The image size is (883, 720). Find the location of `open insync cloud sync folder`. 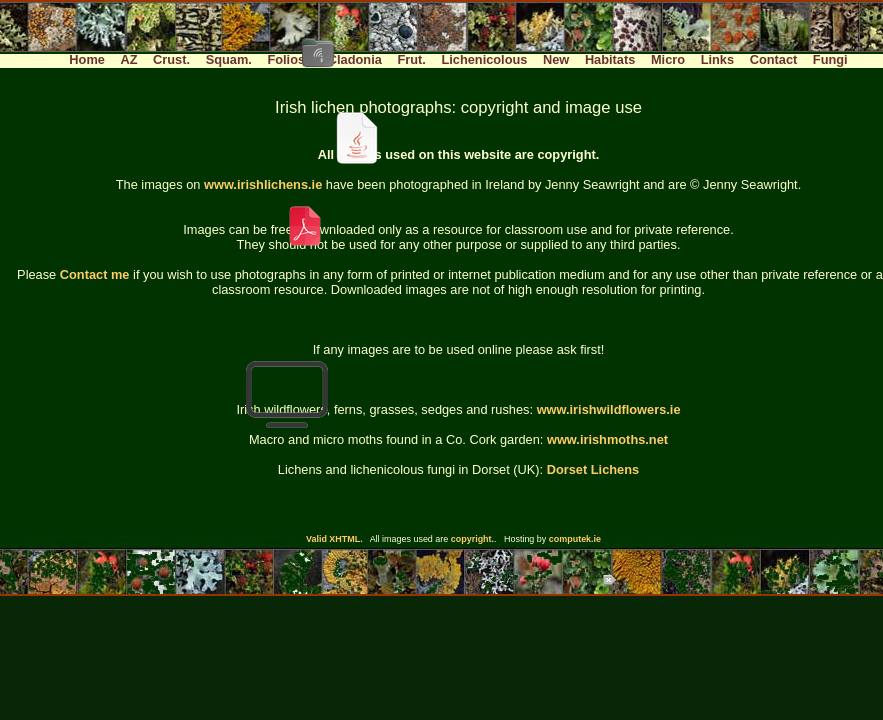

open insync cloud sync folder is located at coordinates (318, 52).